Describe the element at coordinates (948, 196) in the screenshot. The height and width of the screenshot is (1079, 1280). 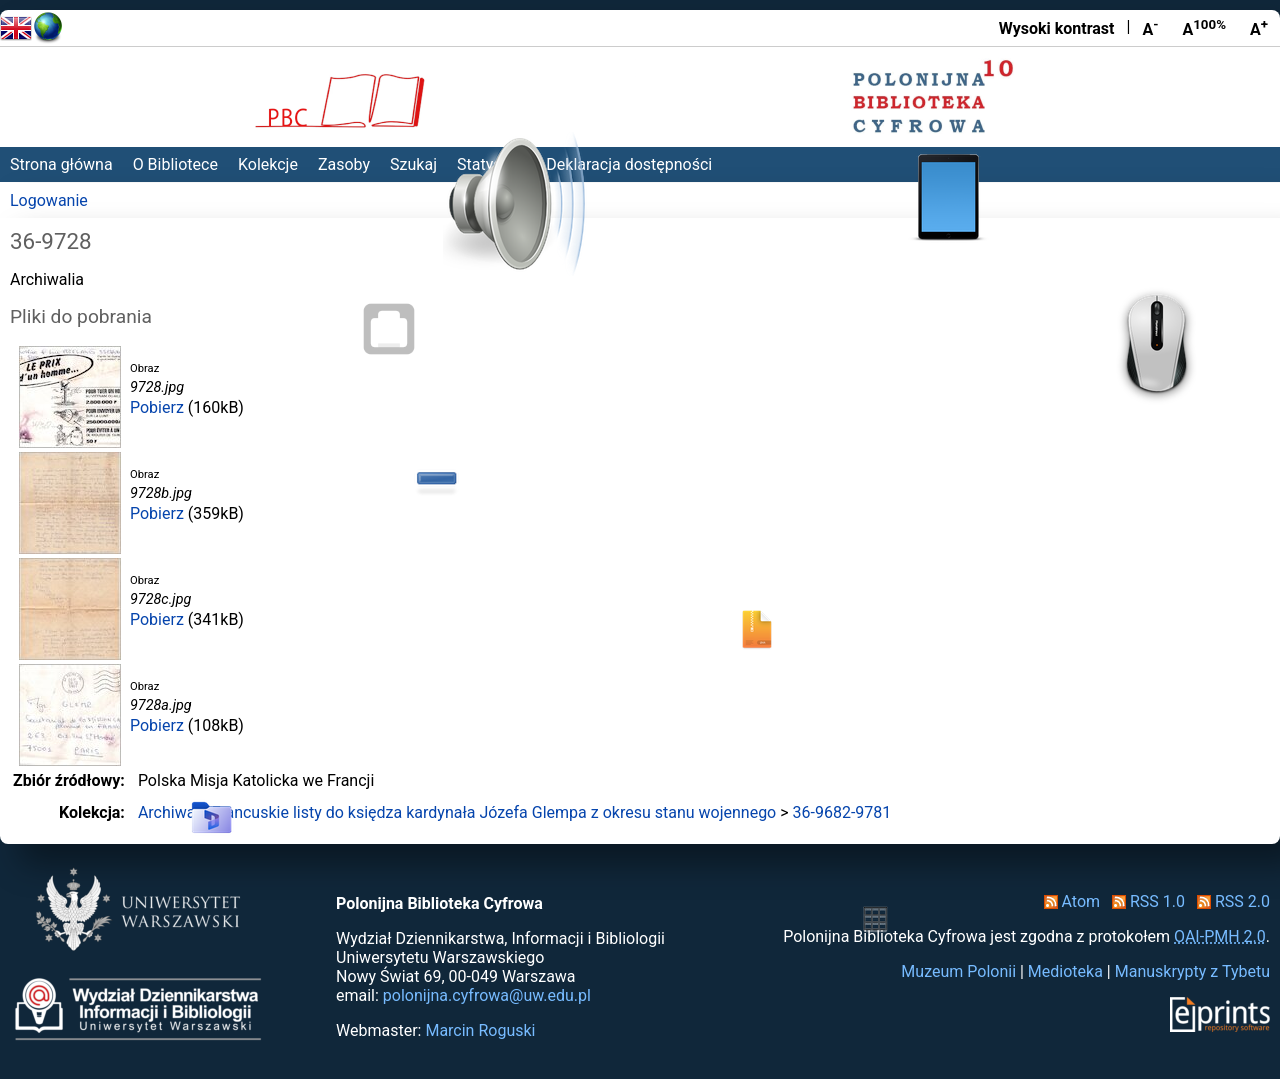
I see `indicates a connected iPad with cellular capability` at that location.